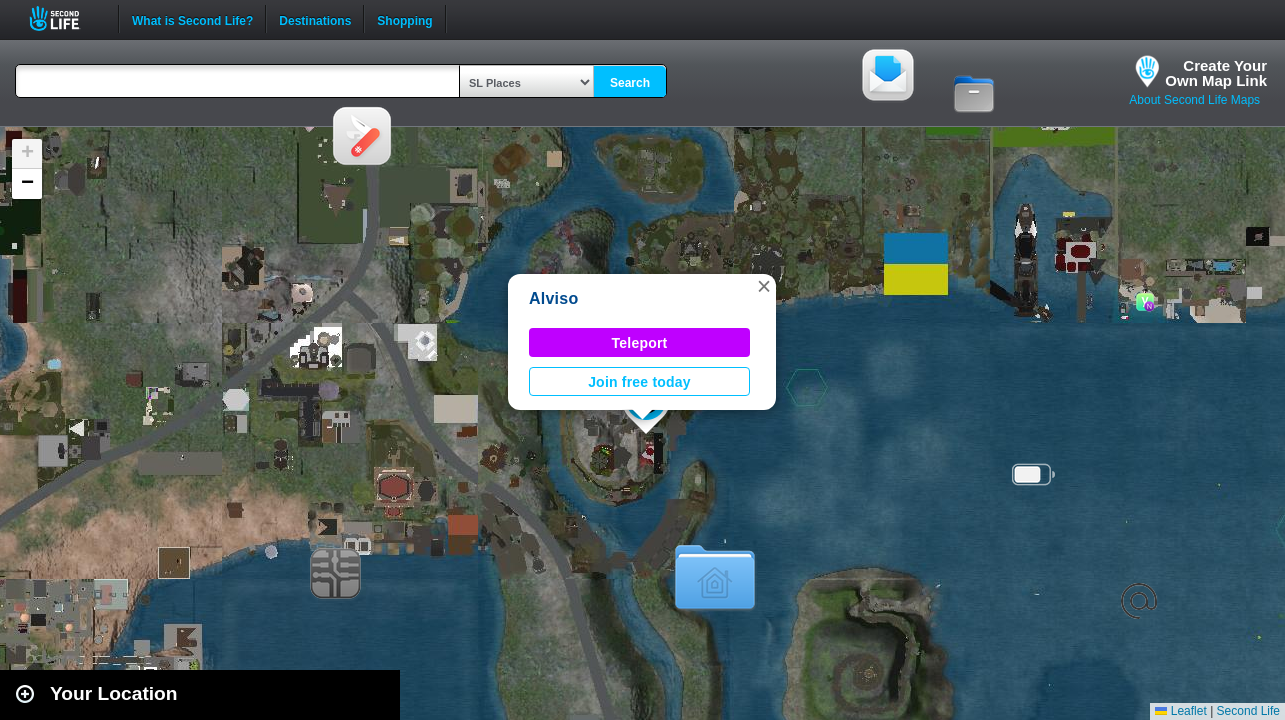 Image resolution: width=1285 pixels, height=720 pixels. I want to click on manage linked online accounts, so click(1139, 601).